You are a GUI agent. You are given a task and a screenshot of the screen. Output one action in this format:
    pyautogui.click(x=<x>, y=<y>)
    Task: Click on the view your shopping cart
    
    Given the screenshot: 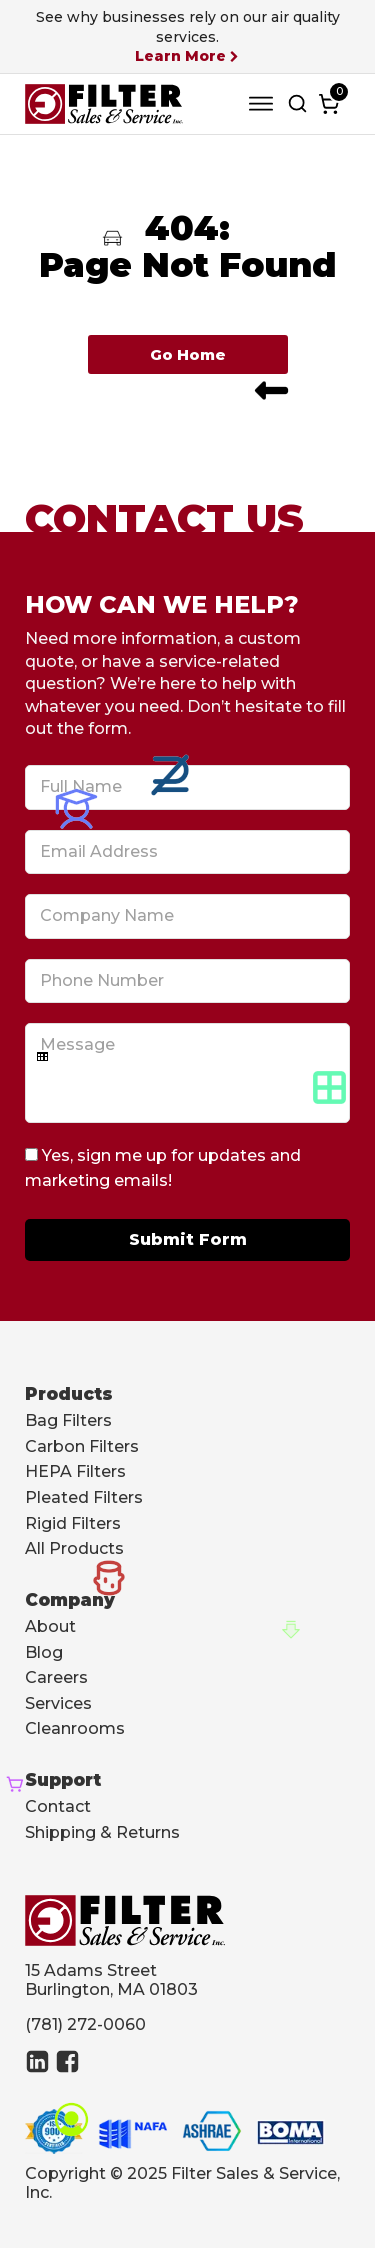 What is the action you would take?
    pyautogui.click(x=15, y=1784)
    